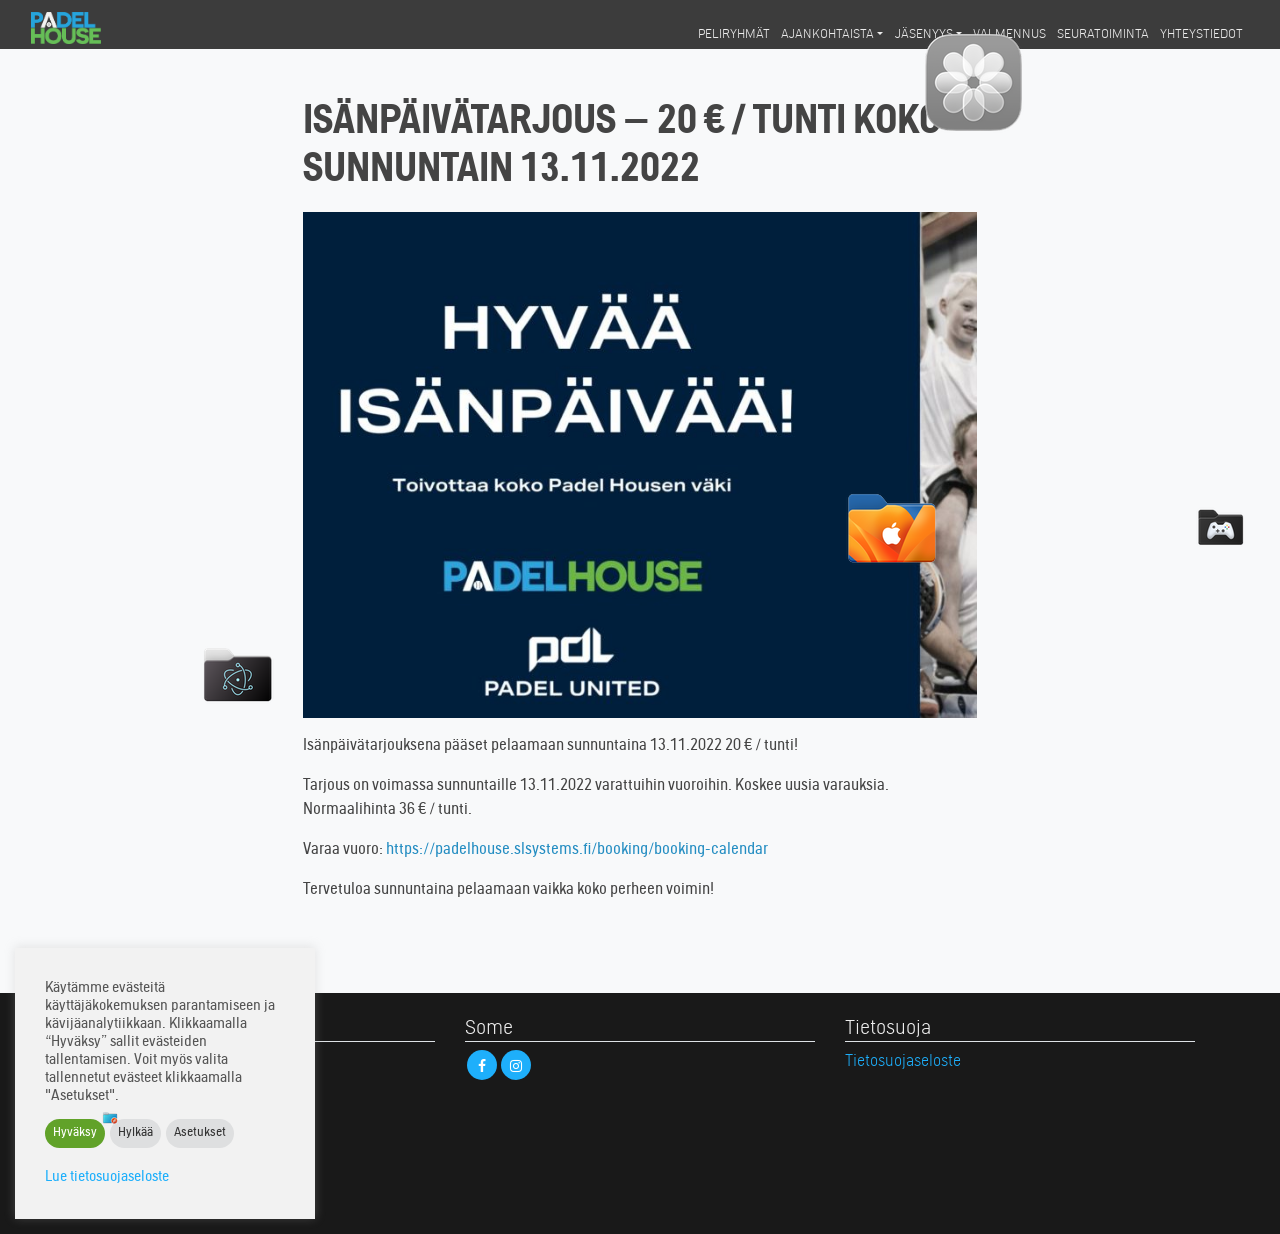  What do you see at coordinates (891, 530) in the screenshot?
I see `open mac os ventura system folder` at bounding box center [891, 530].